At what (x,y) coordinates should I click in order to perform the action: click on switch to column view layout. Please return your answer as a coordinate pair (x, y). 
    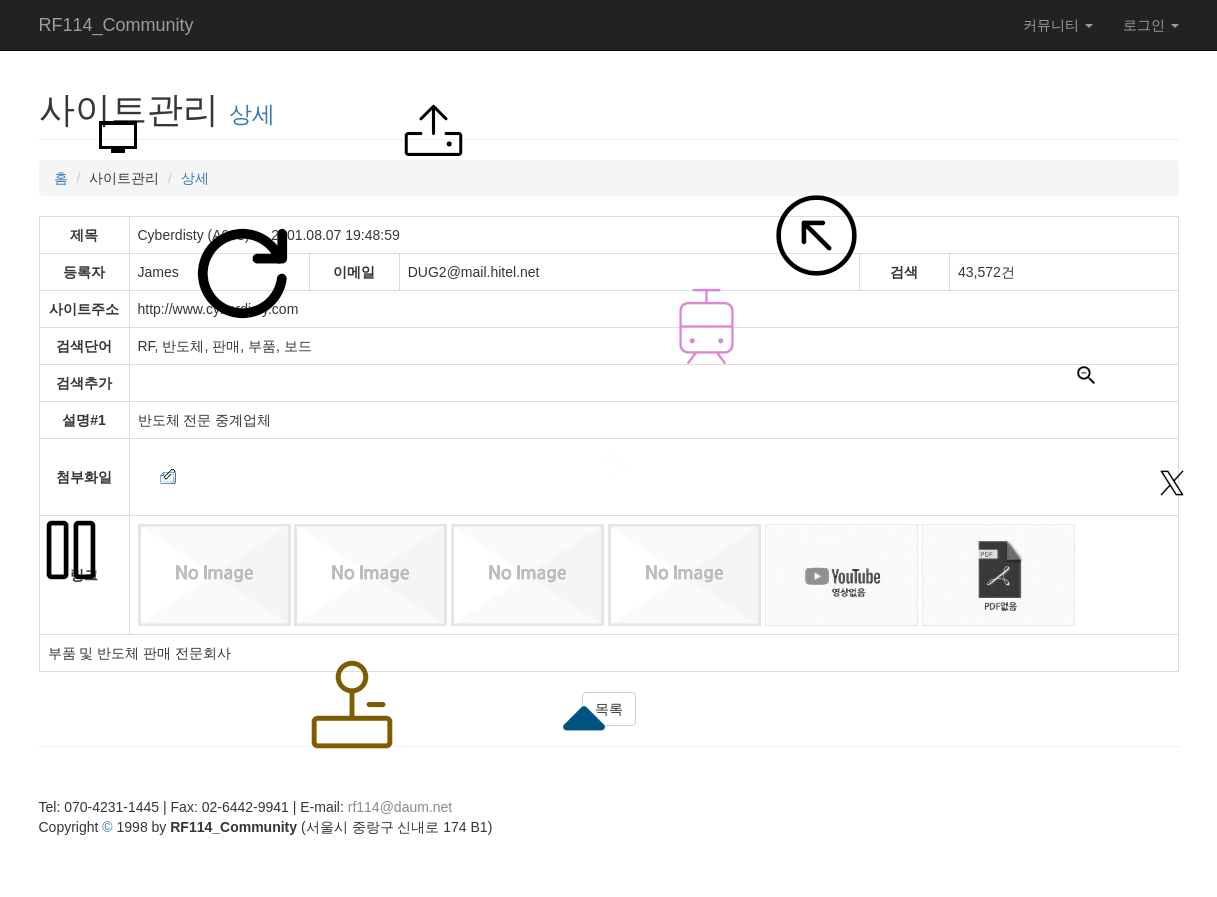
    Looking at the image, I should click on (71, 550).